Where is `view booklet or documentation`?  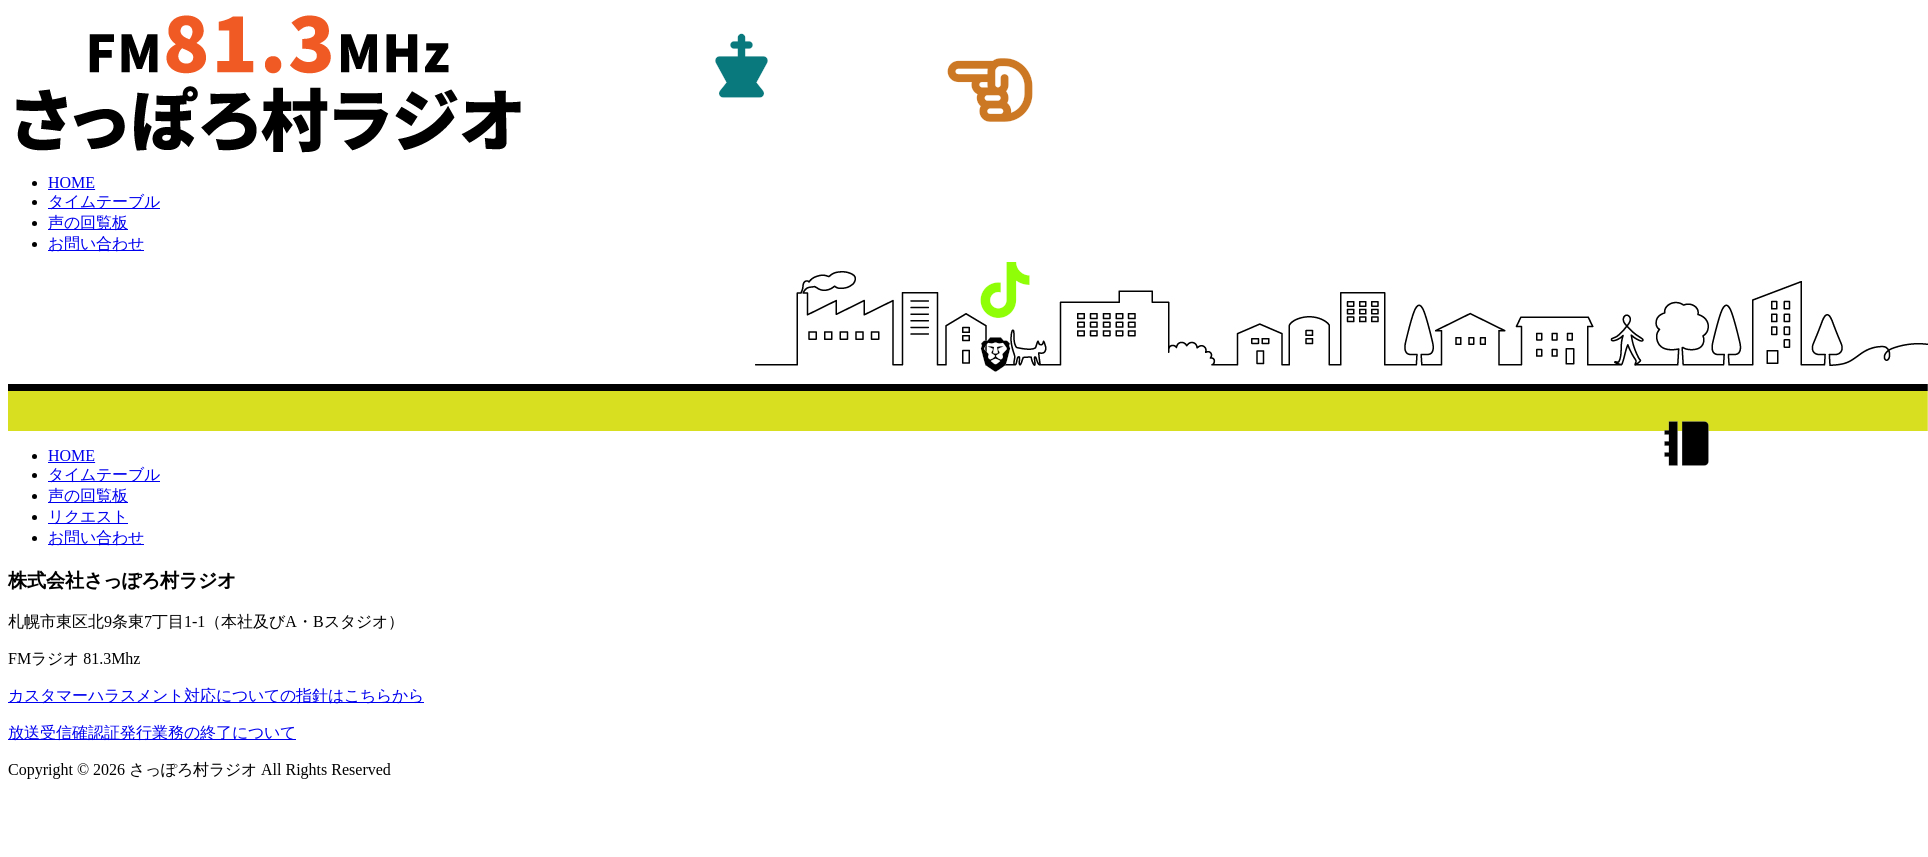
view booklet or documentation is located at coordinates (1686, 443).